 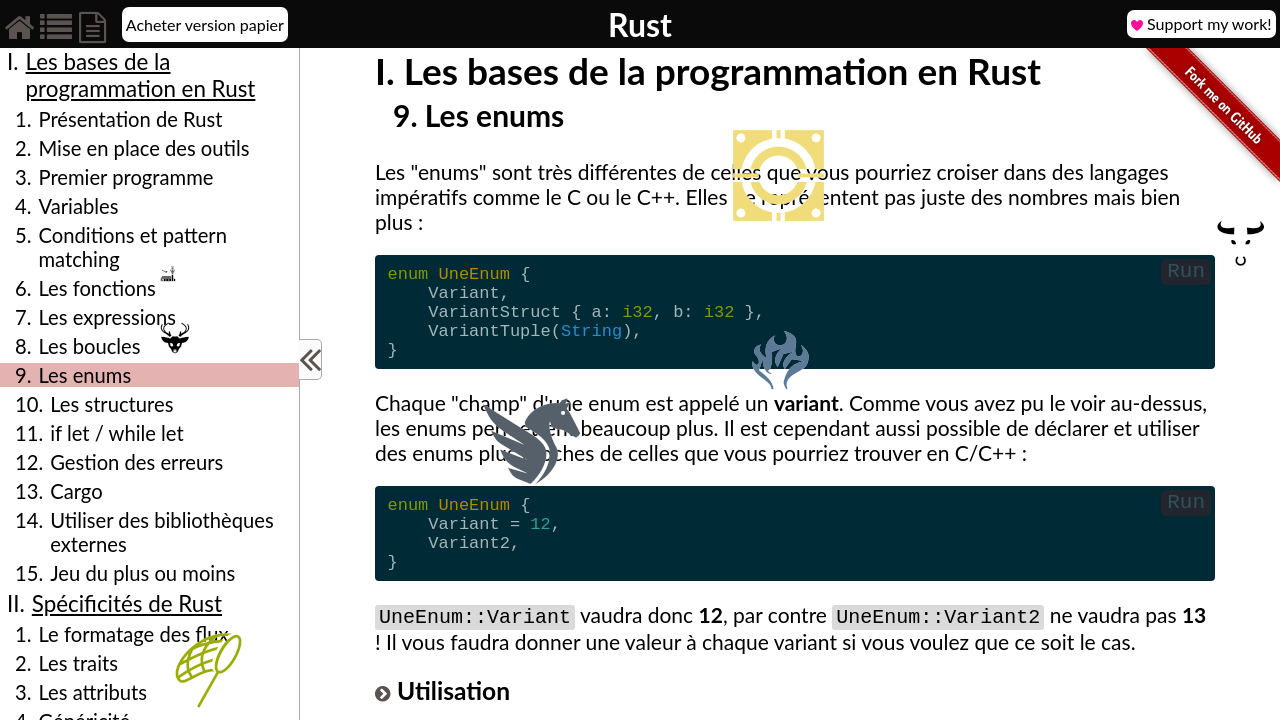 I want to click on represents a bull or taurus zodiac sign, so click(x=1240, y=243).